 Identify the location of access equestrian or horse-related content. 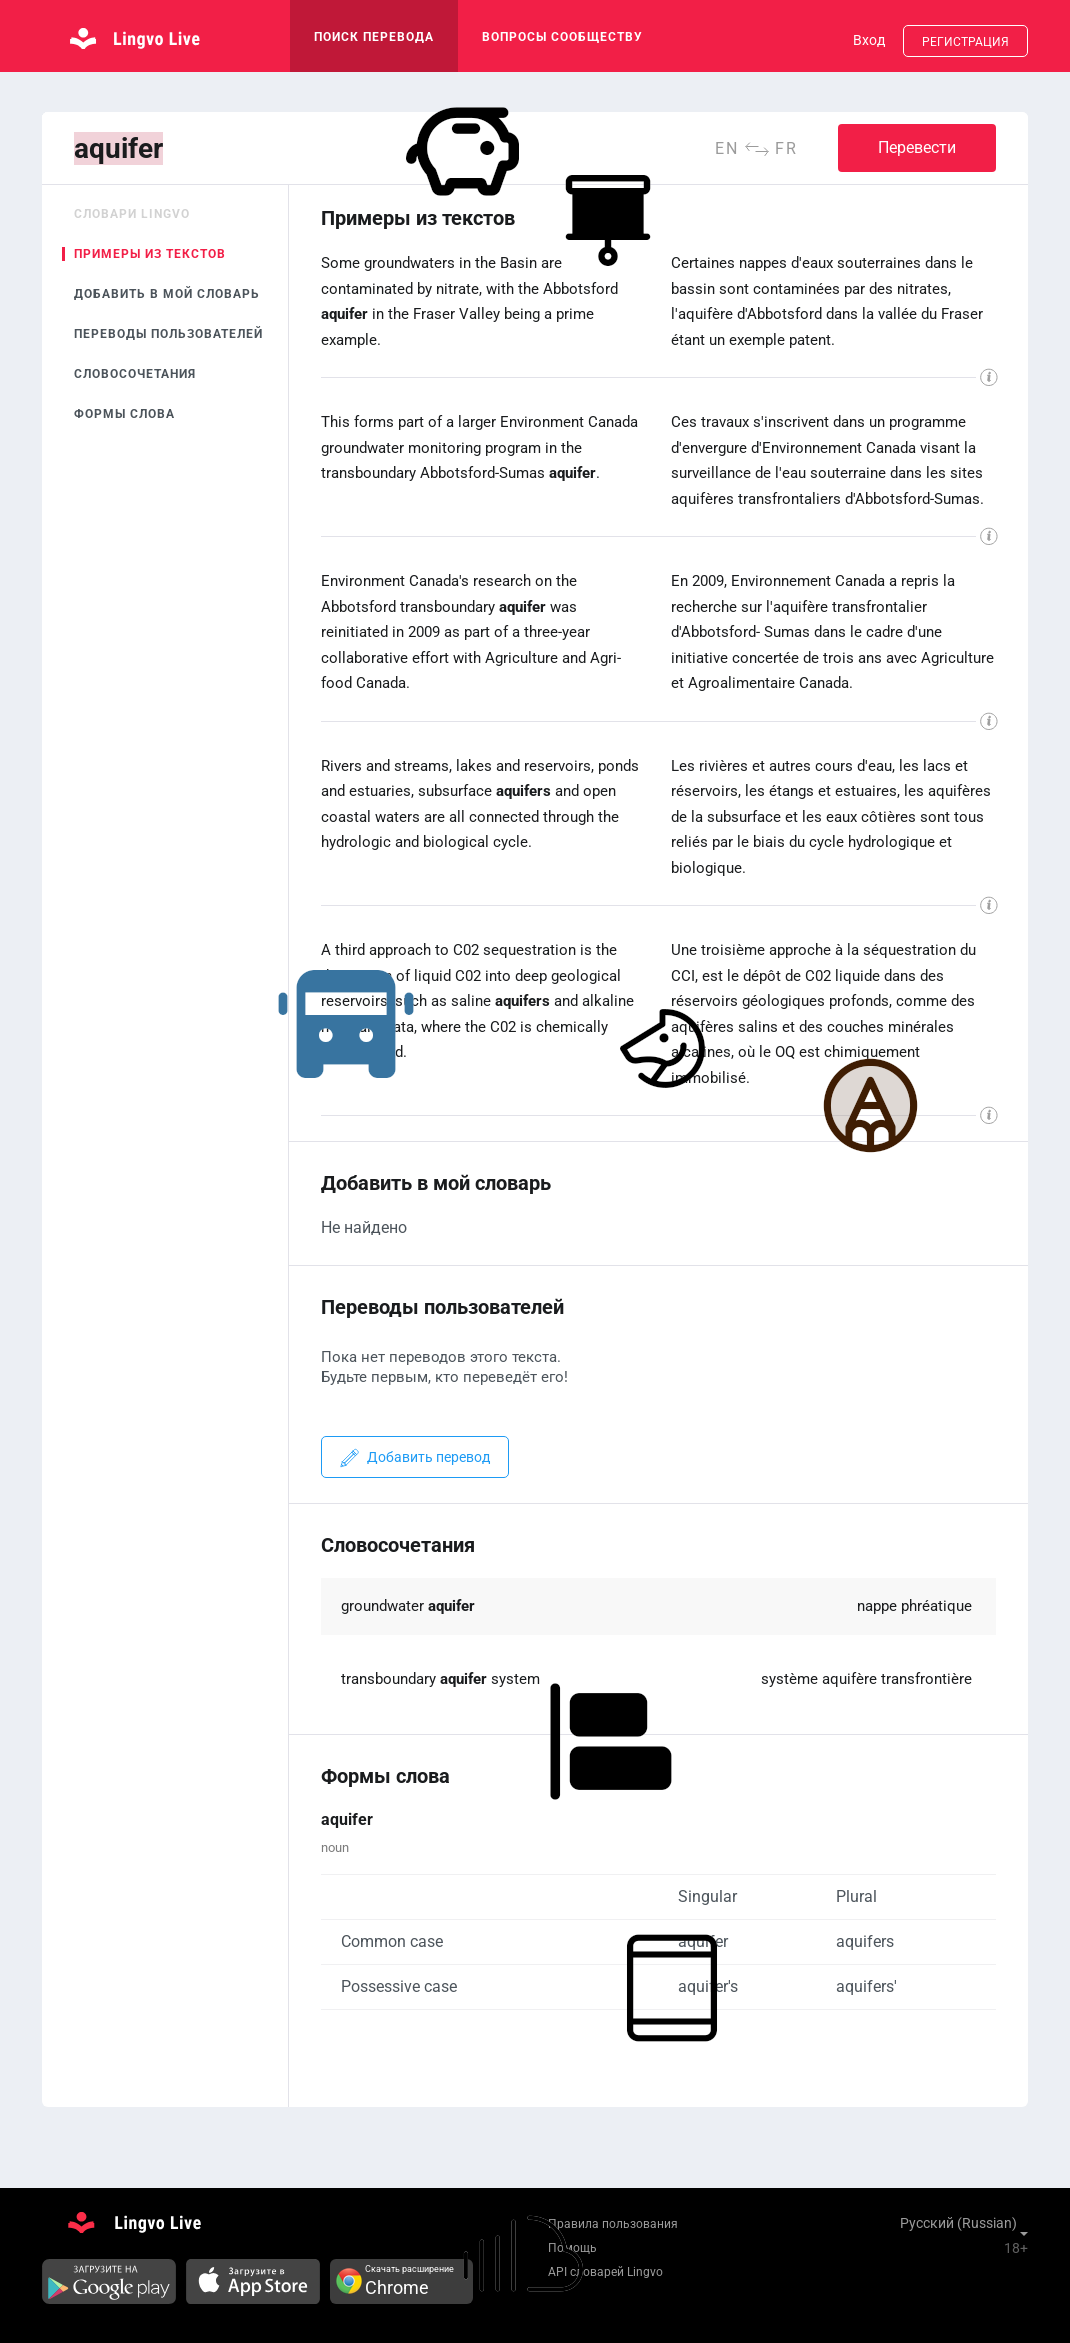
(665, 1048).